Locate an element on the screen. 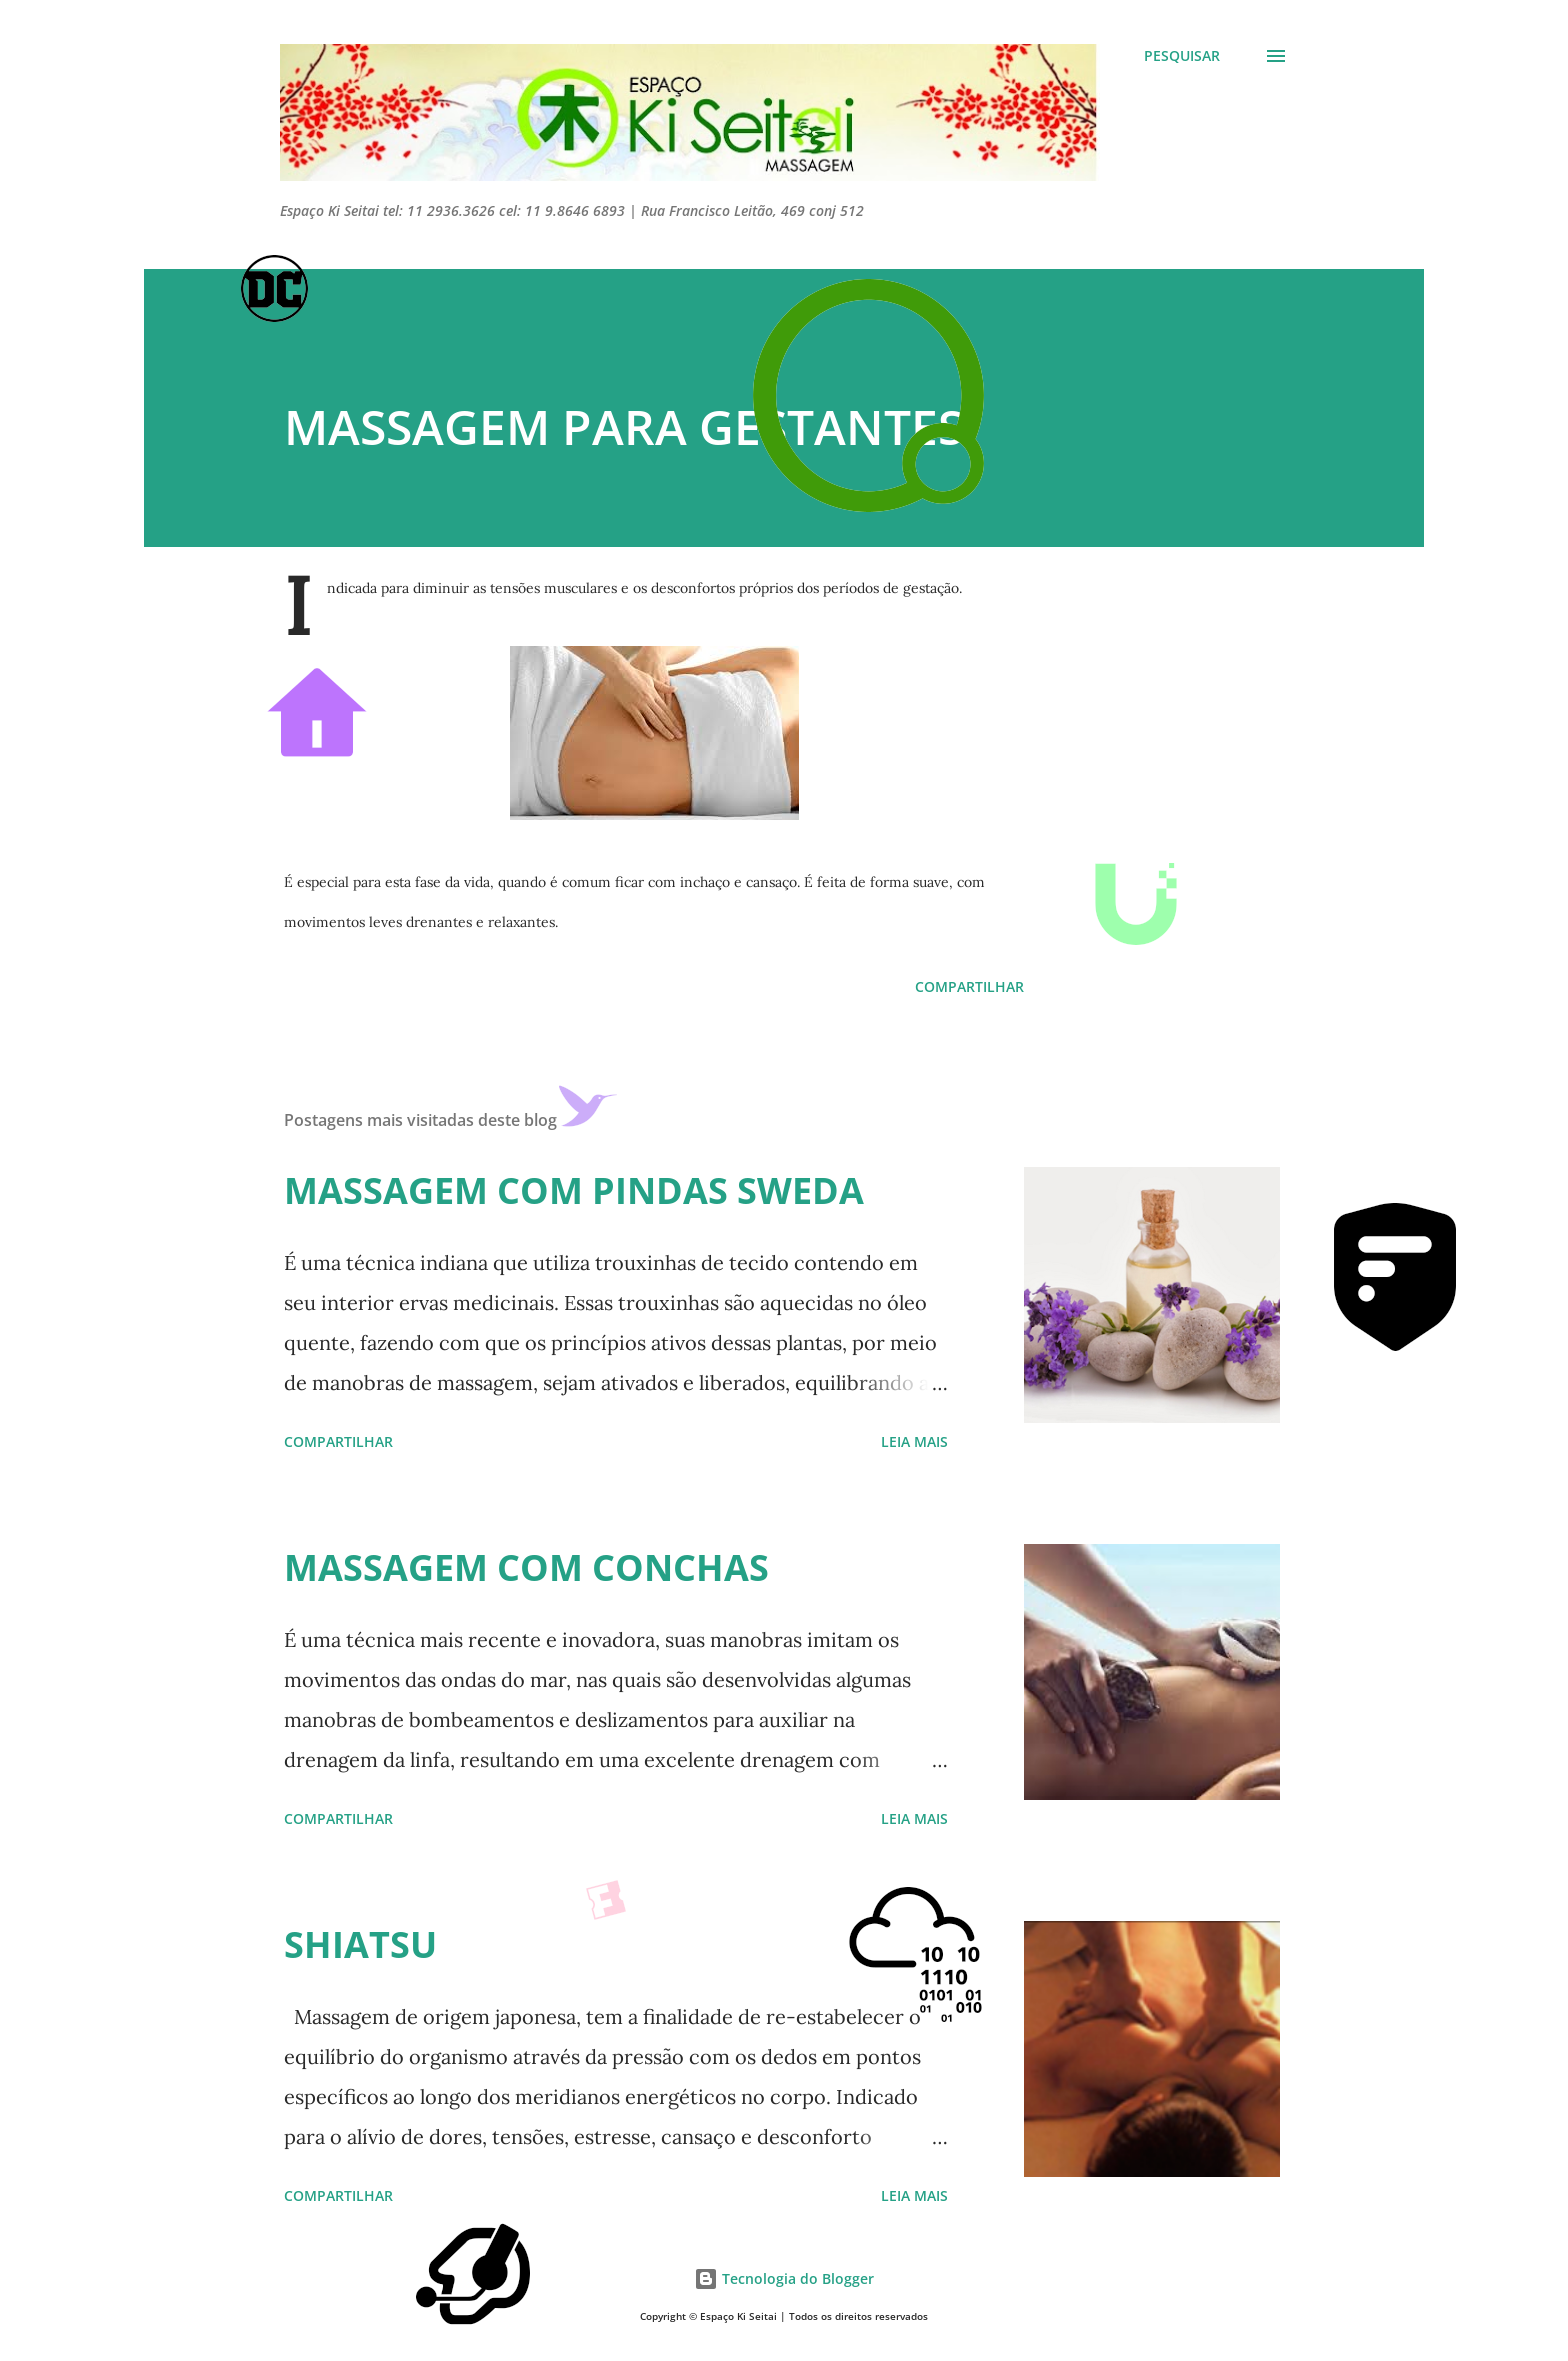 The height and width of the screenshot is (2361, 1568). open zoiper VoIP calling app is located at coordinates (473, 2274).